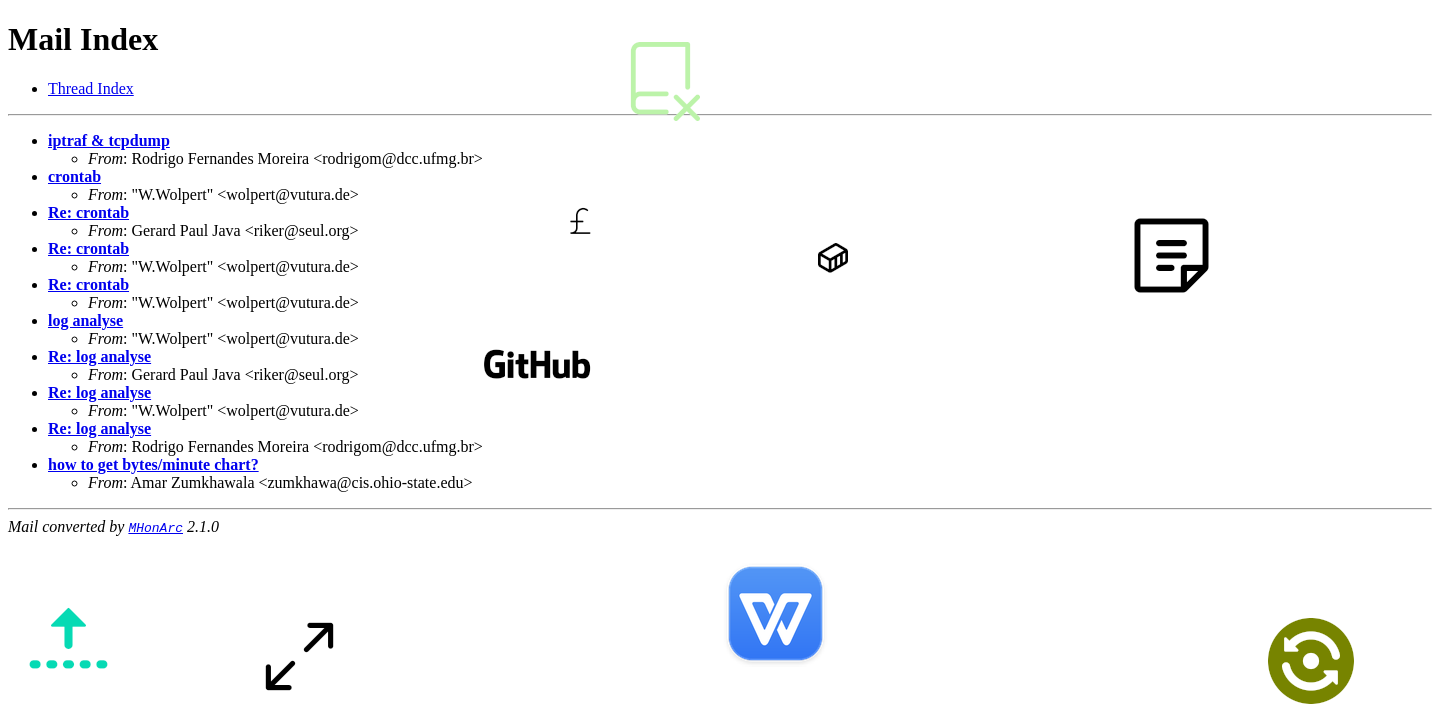  What do you see at coordinates (1311, 661) in the screenshot?
I see `reopen a closed issue` at bounding box center [1311, 661].